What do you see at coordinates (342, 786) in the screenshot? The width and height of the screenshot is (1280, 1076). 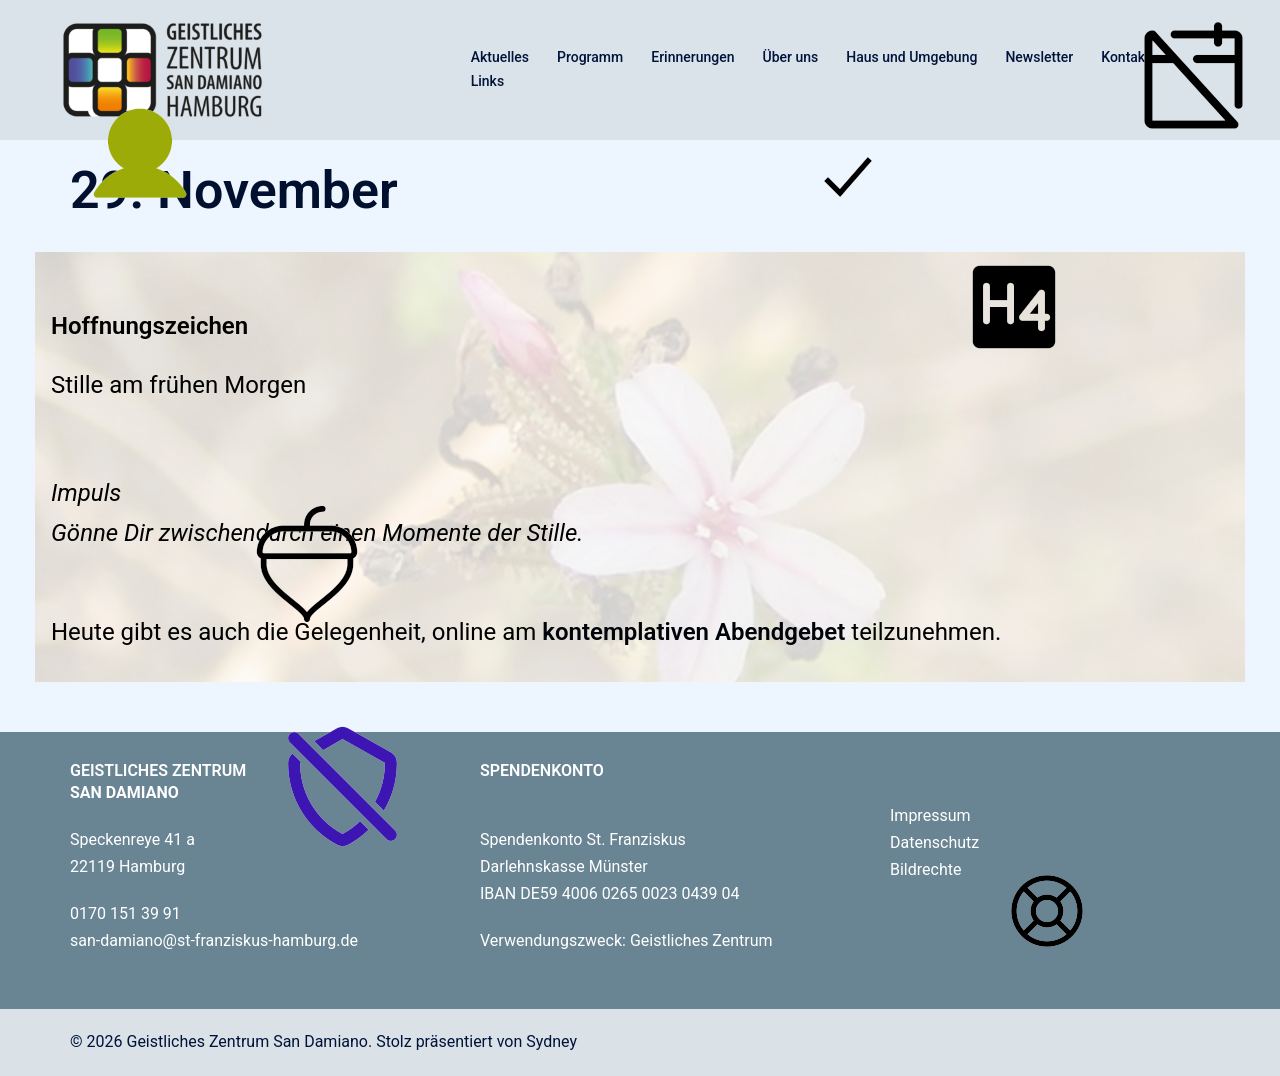 I see `disable security protection` at bounding box center [342, 786].